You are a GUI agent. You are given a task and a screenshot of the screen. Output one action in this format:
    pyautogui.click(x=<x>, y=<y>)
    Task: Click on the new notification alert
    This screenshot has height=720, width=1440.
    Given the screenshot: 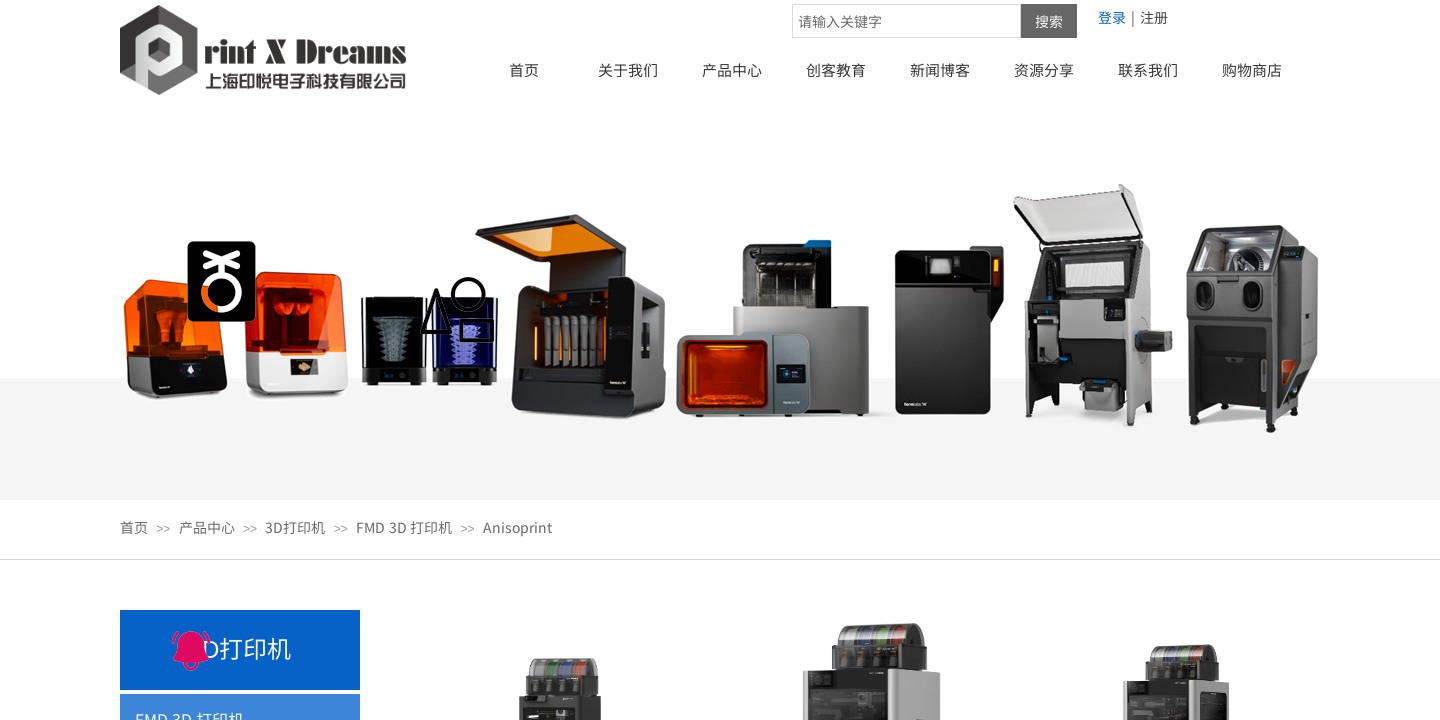 What is the action you would take?
    pyautogui.click(x=191, y=651)
    